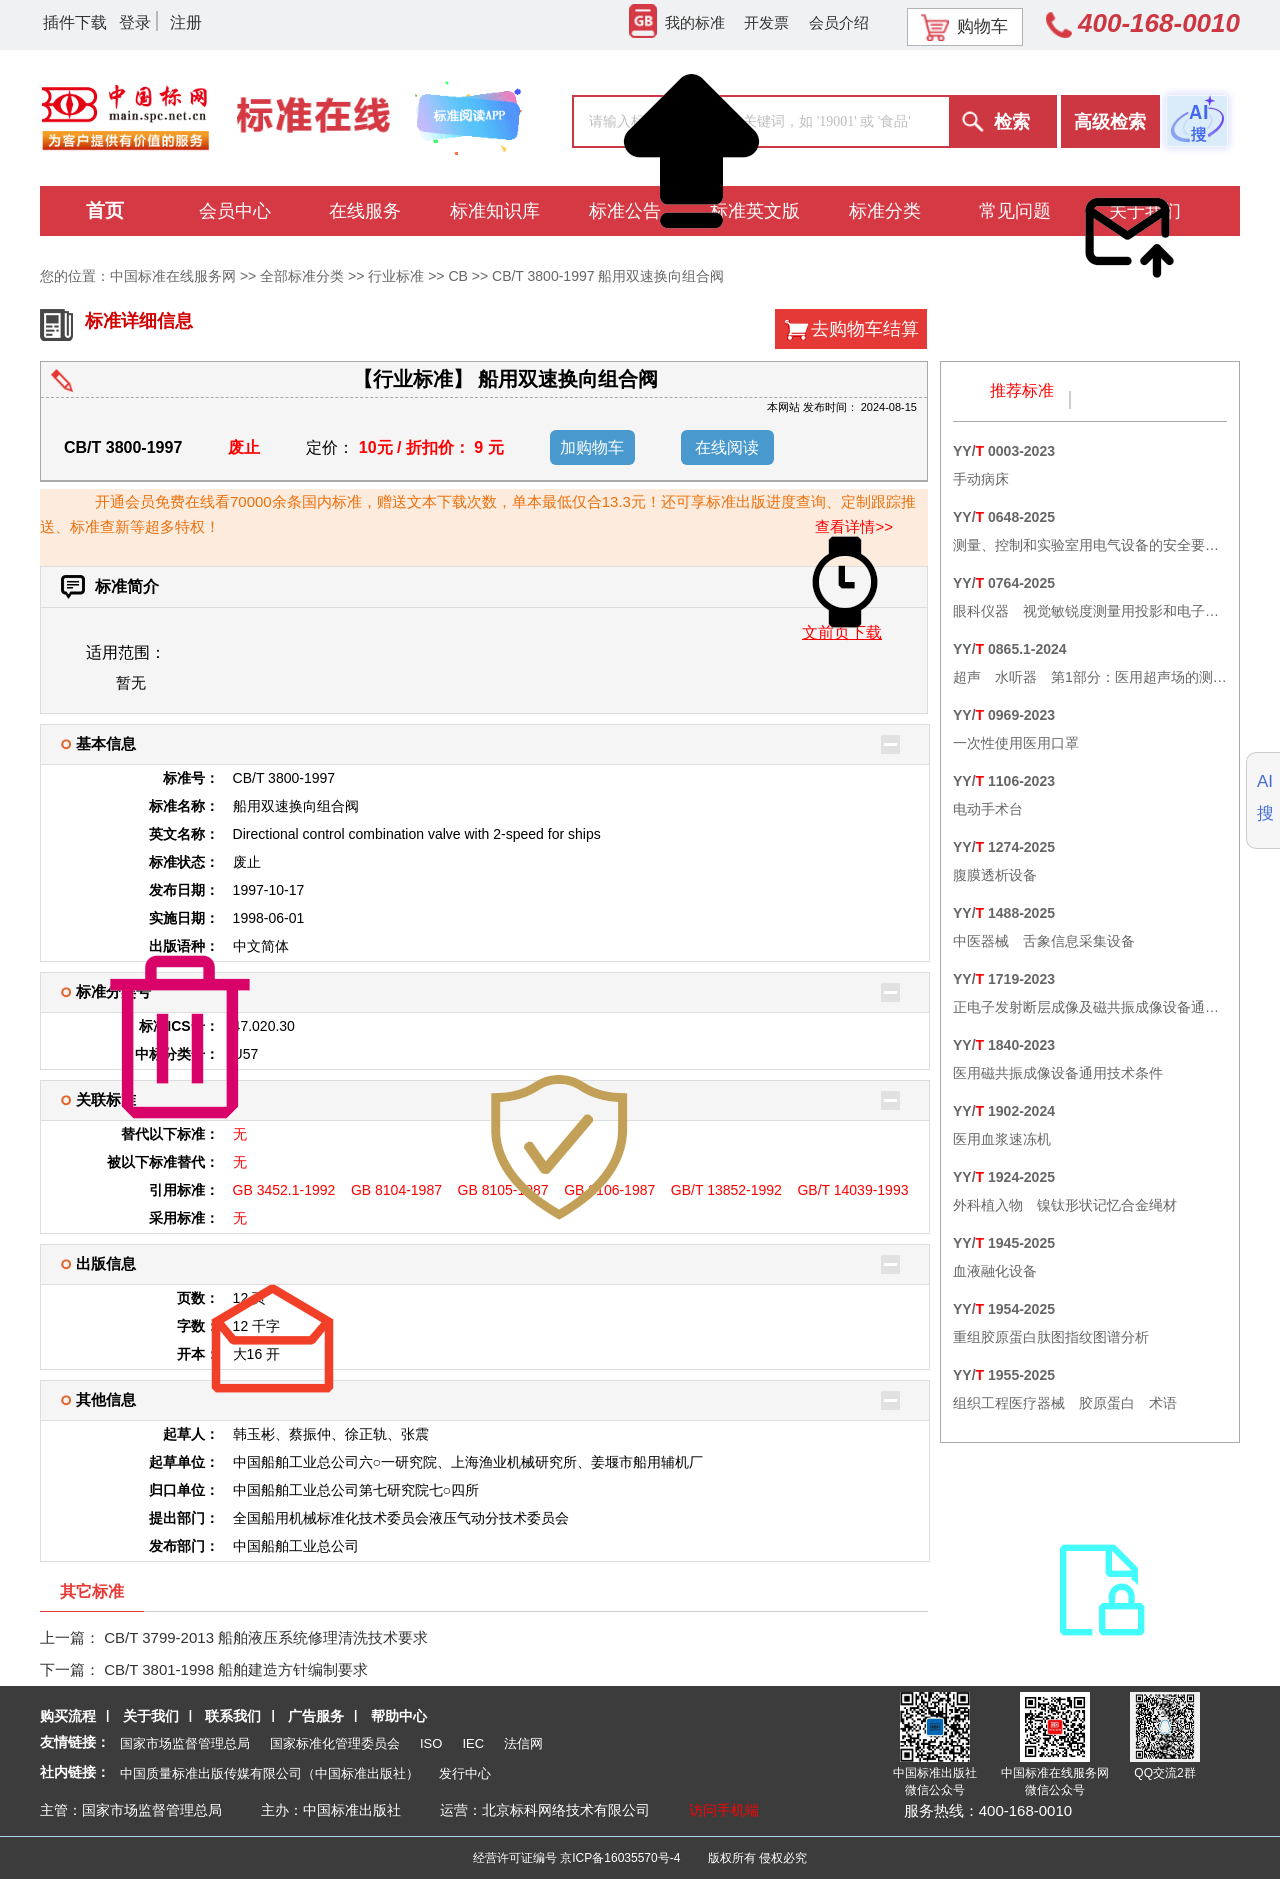  I want to click on upload or send an email, so click(1127, 231).